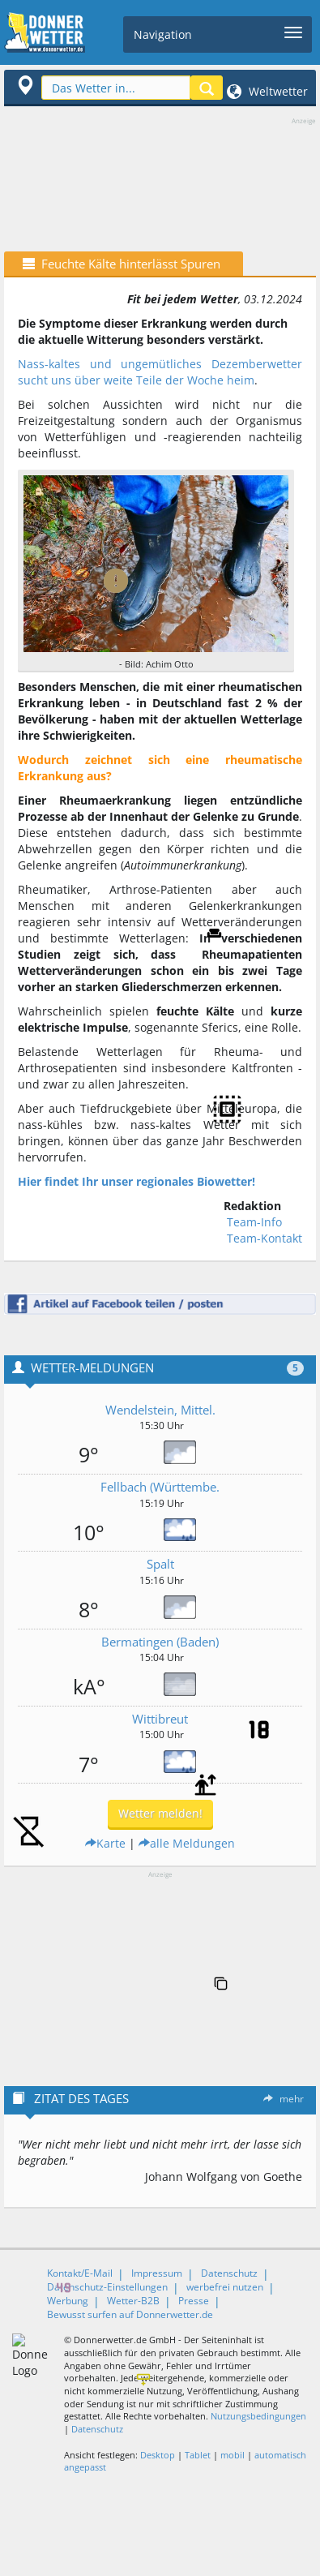  I want to click on indicates 18 unread notifications or items, so click(258, 1729).